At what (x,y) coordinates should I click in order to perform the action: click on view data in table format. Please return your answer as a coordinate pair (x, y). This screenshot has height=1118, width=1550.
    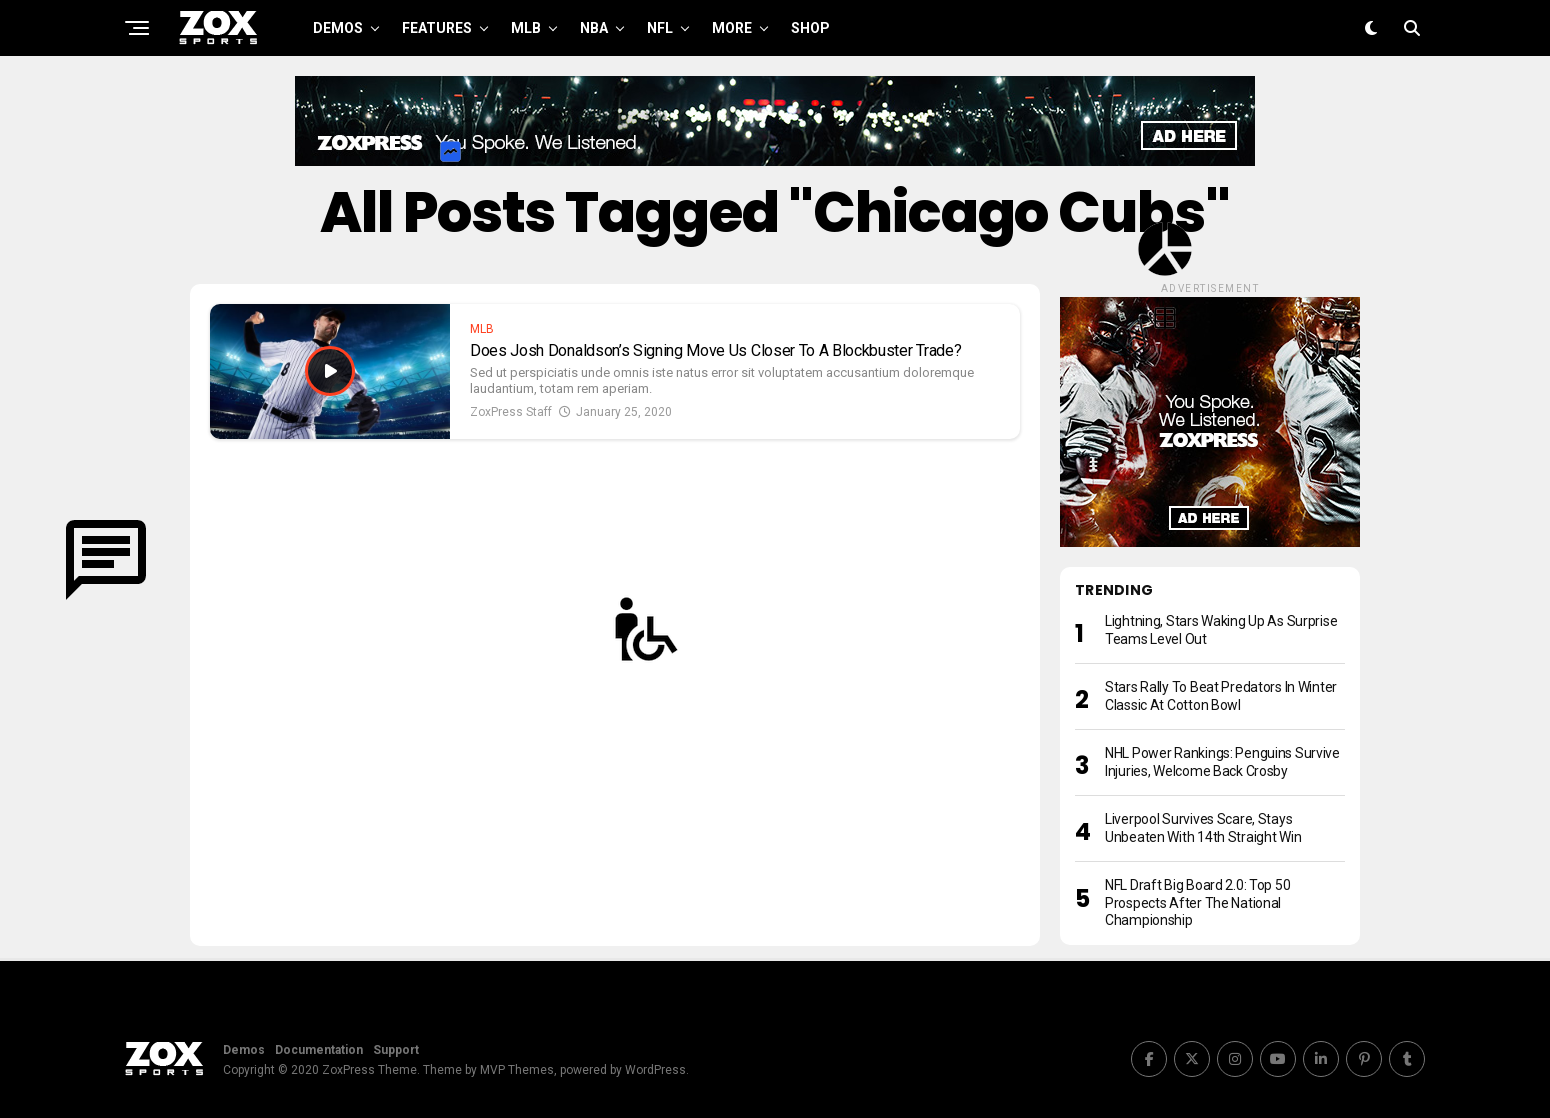
    Looking at the image, I should click on (1165, 318).